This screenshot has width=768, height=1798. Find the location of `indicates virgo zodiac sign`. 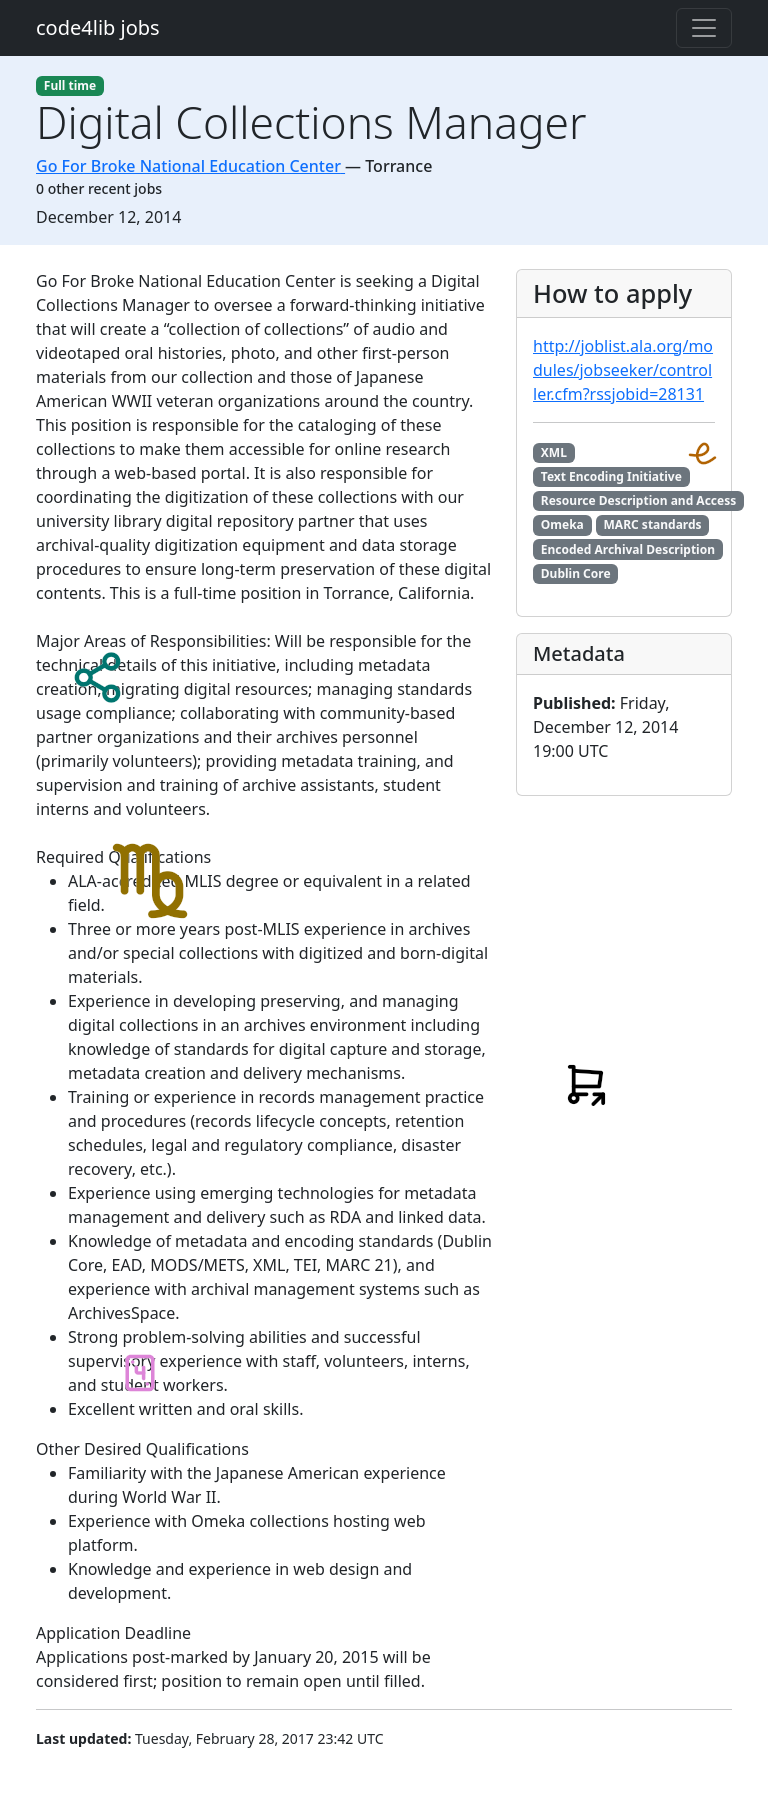

indicates virgo zodiac sign is located at coordinates (152, 879).